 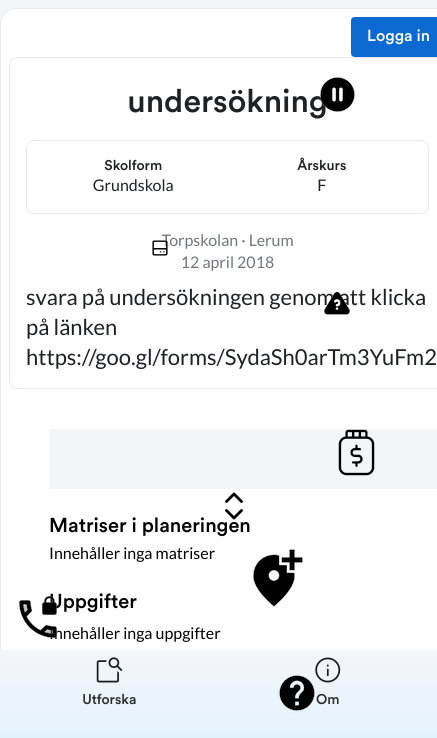 I want to click on pause media playback, so click(x=337, y=94).